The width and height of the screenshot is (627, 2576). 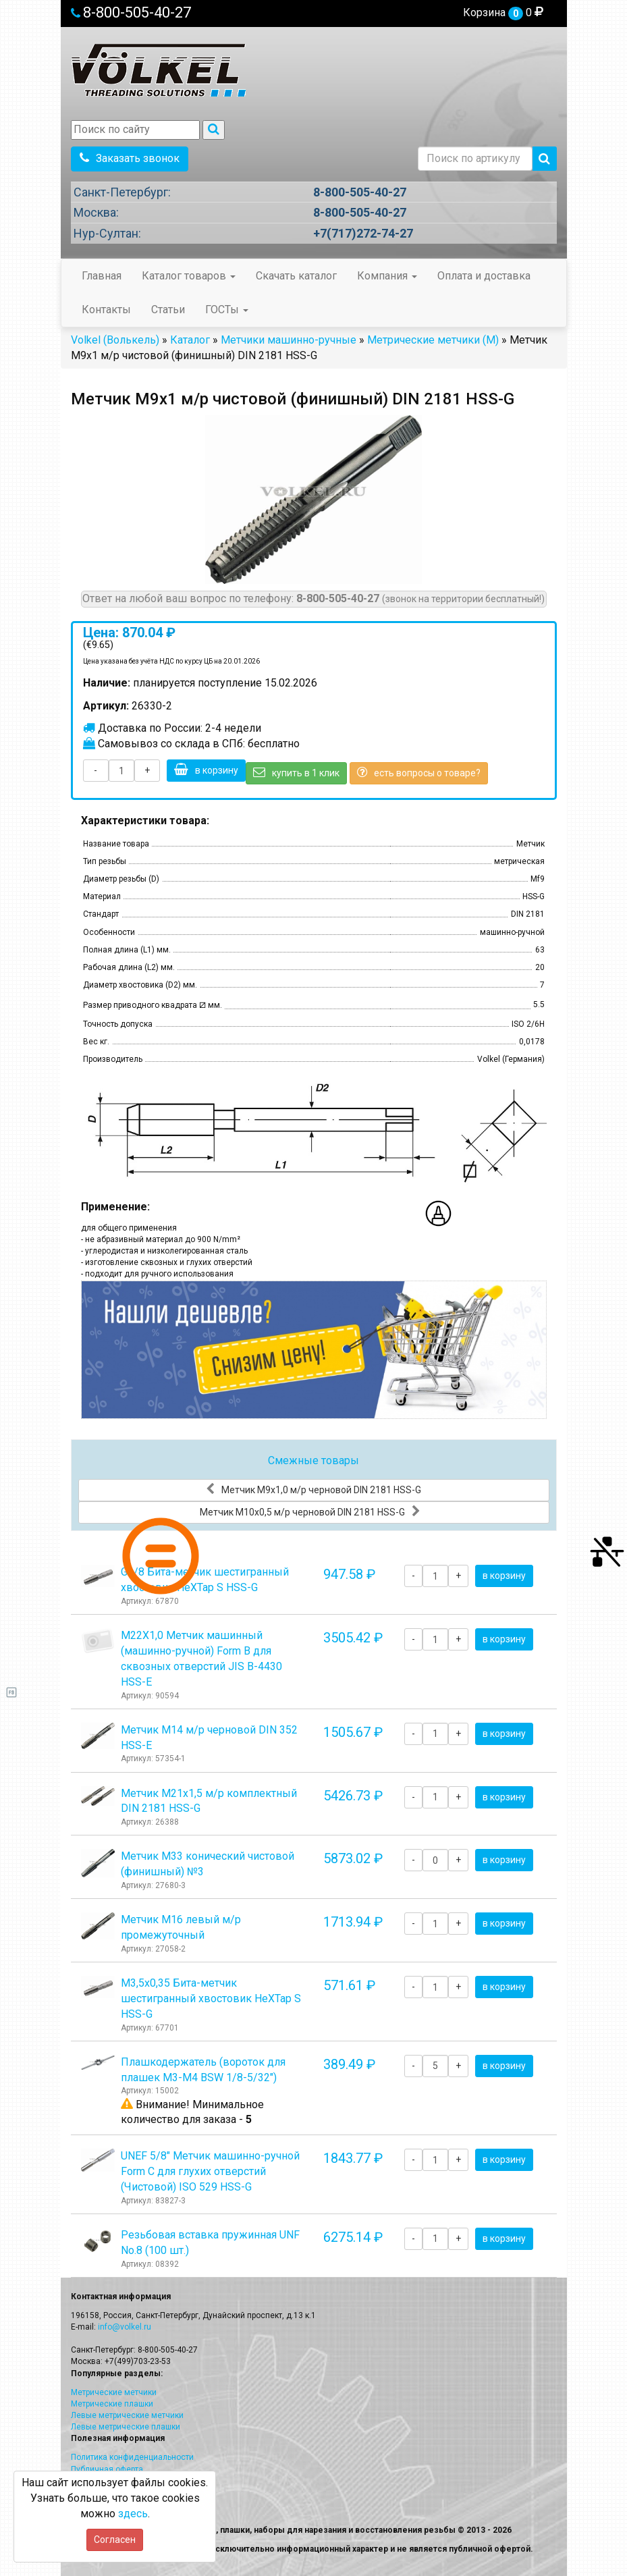 What do you see at coordinates (607, 1552) in the screenshot?
I see `indicates network connection unavailable` at bounding box center [607, 1552].